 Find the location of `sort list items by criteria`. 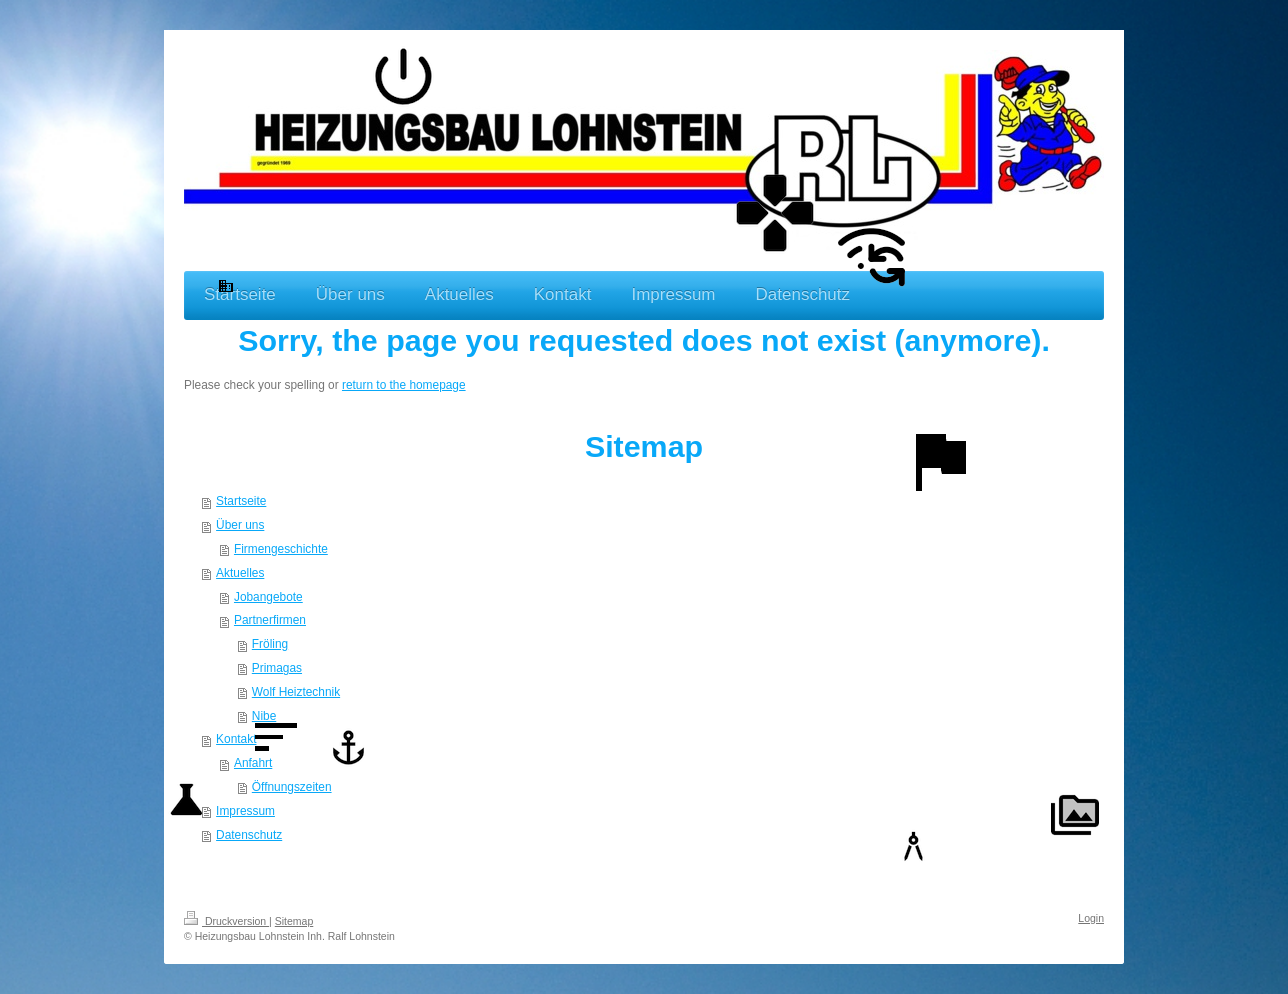

sort list items by criteria is located at coordinates (276, 737).